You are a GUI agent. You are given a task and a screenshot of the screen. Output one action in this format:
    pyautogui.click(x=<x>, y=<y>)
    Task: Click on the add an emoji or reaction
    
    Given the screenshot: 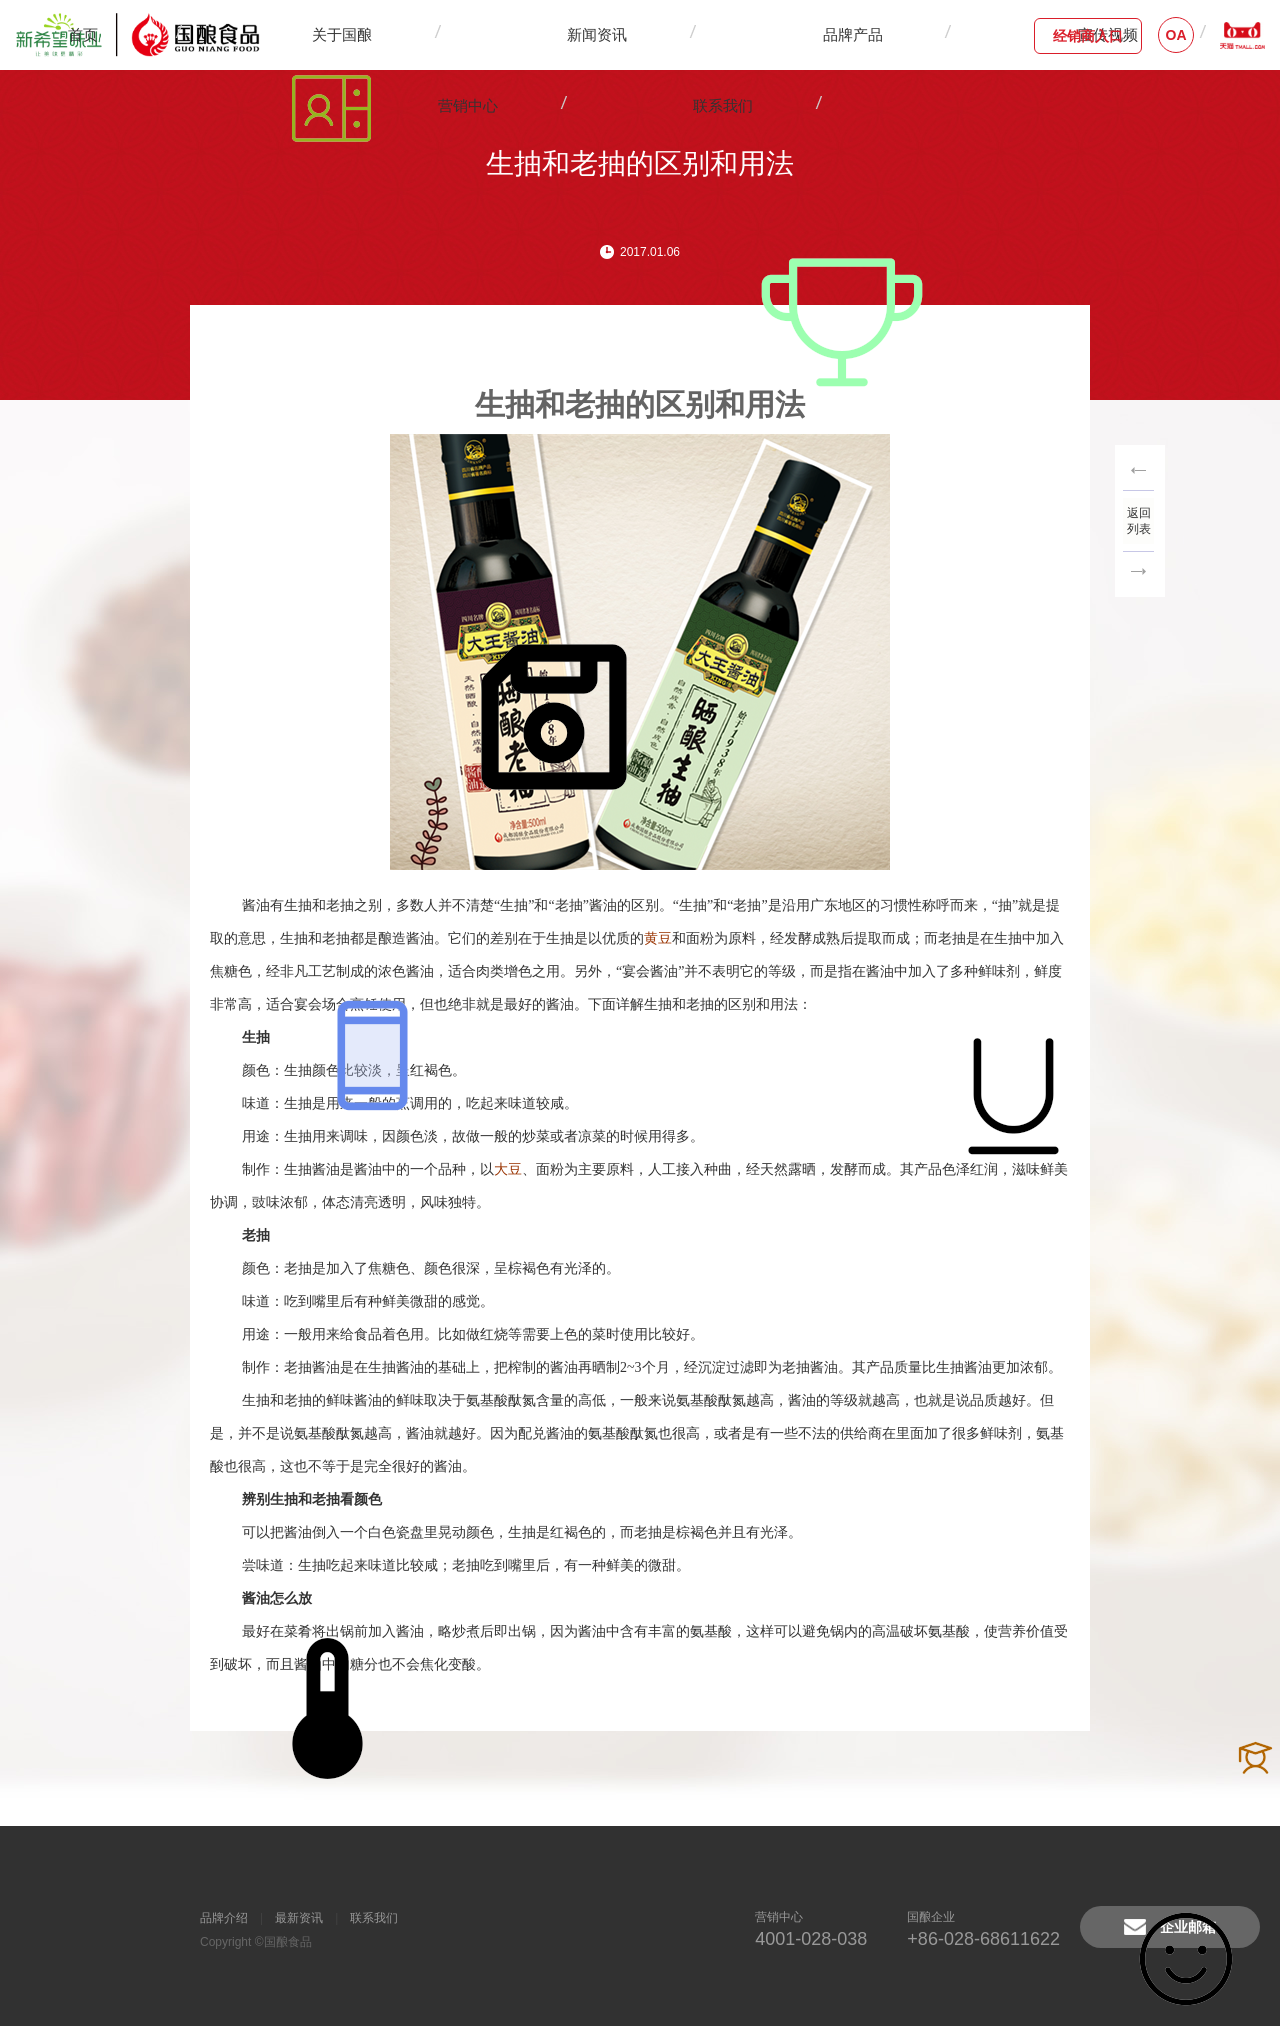 What is the action you would take?
    pyautogui.click(x=1186, y=1959)
    